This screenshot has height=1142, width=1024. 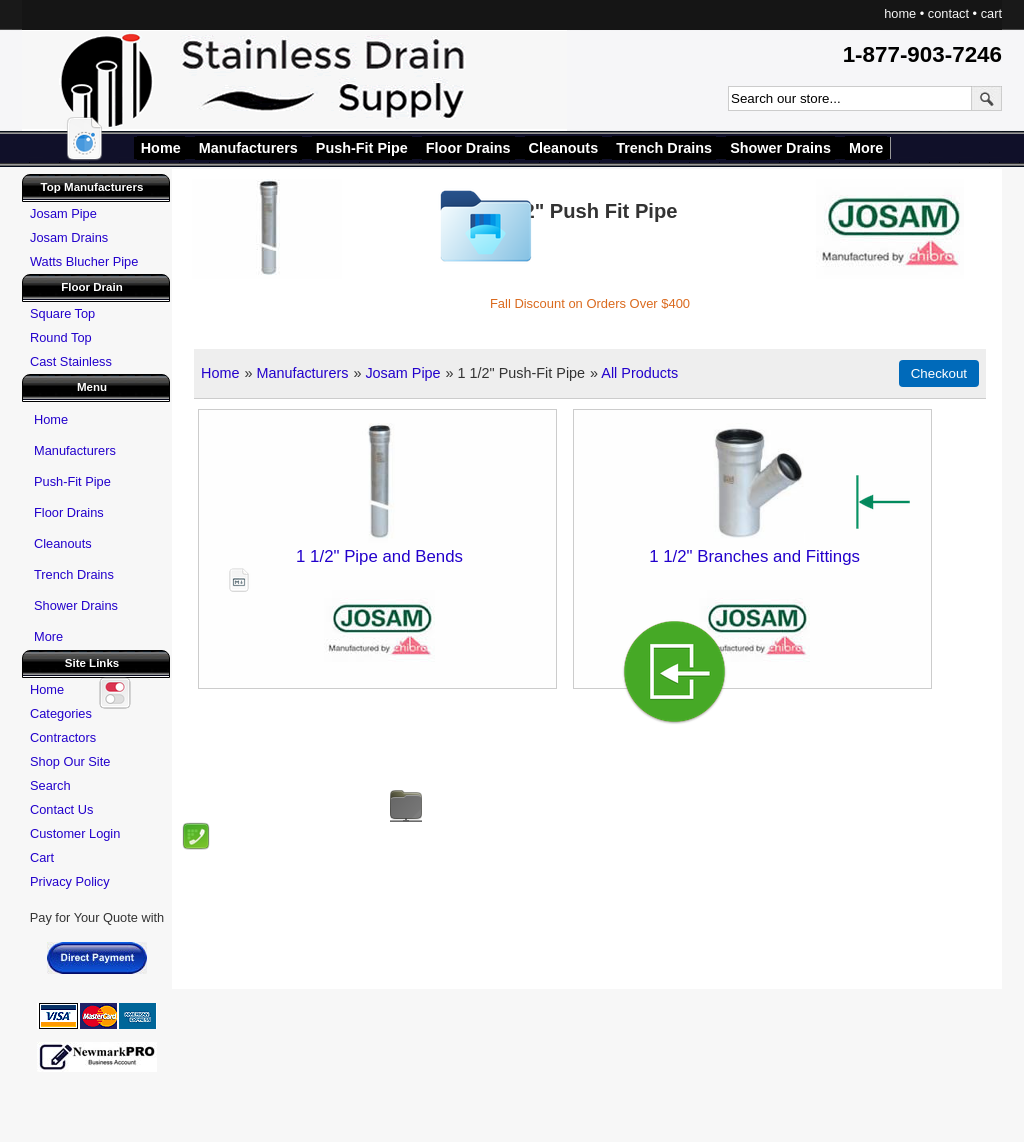 What do you see at coordinates (406, 806) in the screenshot?
I see `access files stored on a remote server` at bounding box center [406, 806].